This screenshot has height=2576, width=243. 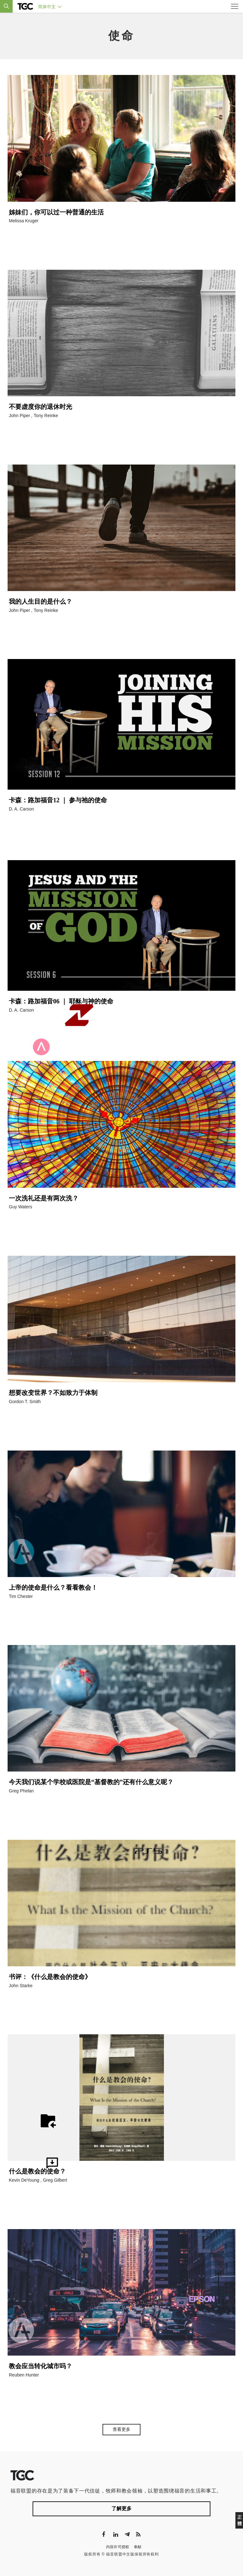 What do you see at coordinates (52, 2163) in the screenshot?
I see `download chat history` at bounding box center [52, 2163].